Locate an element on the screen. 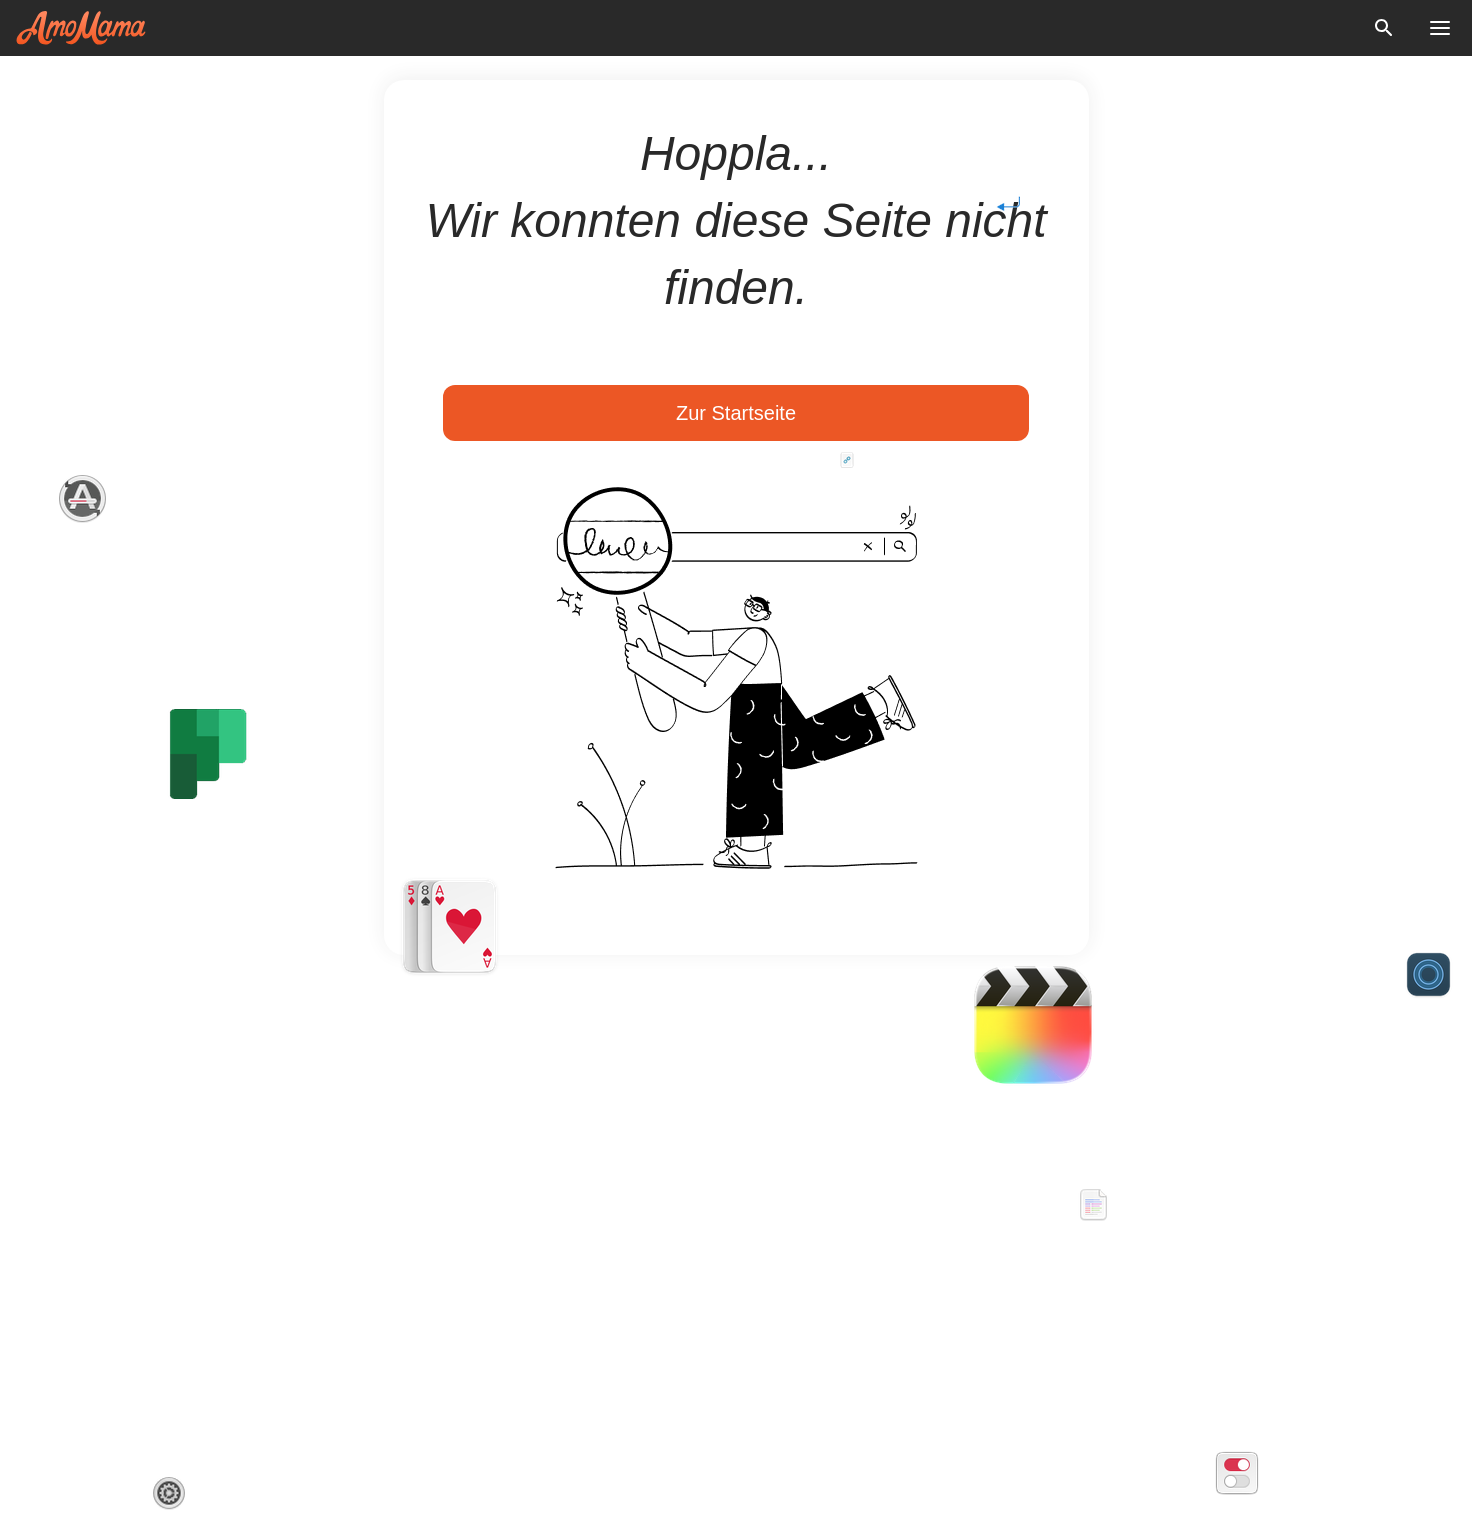  open system tweaks or settings customization is located at coordinates (1237, 1473).